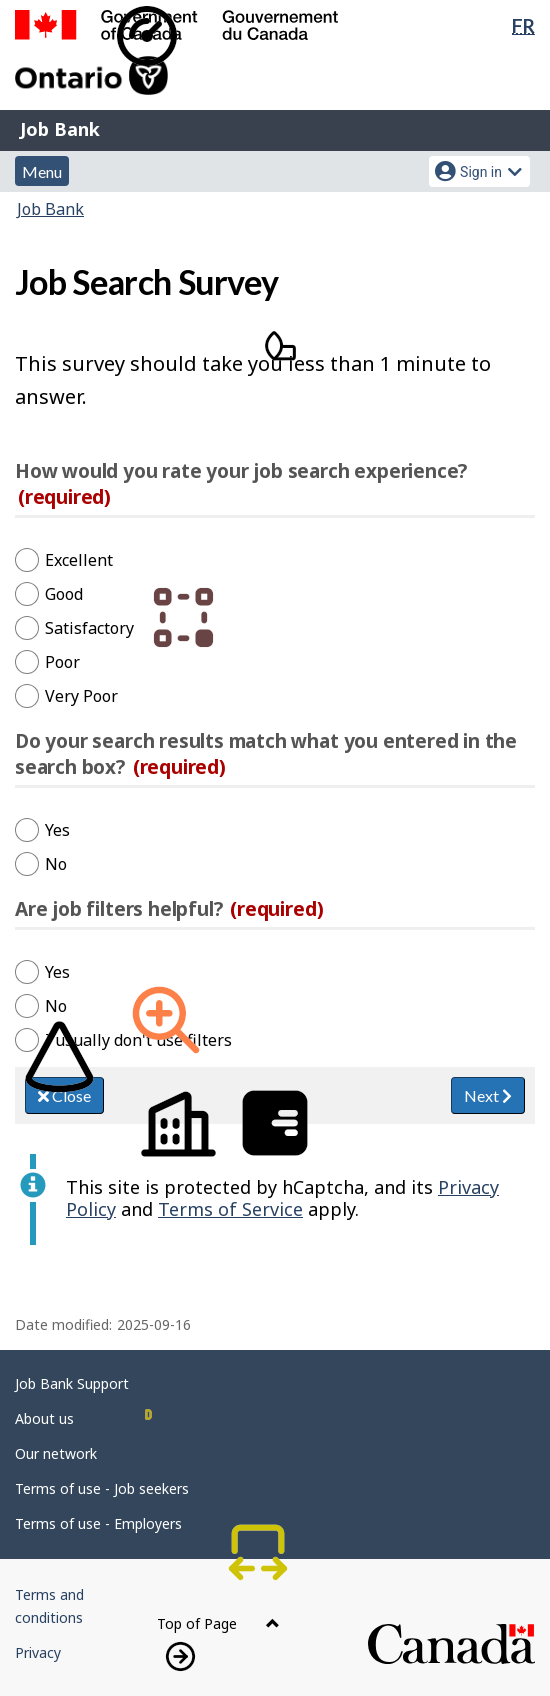 The height and width of the screenshot is (1696, 550). I want to click on set transform anchor to bottom-right corner, so click(183, 617).